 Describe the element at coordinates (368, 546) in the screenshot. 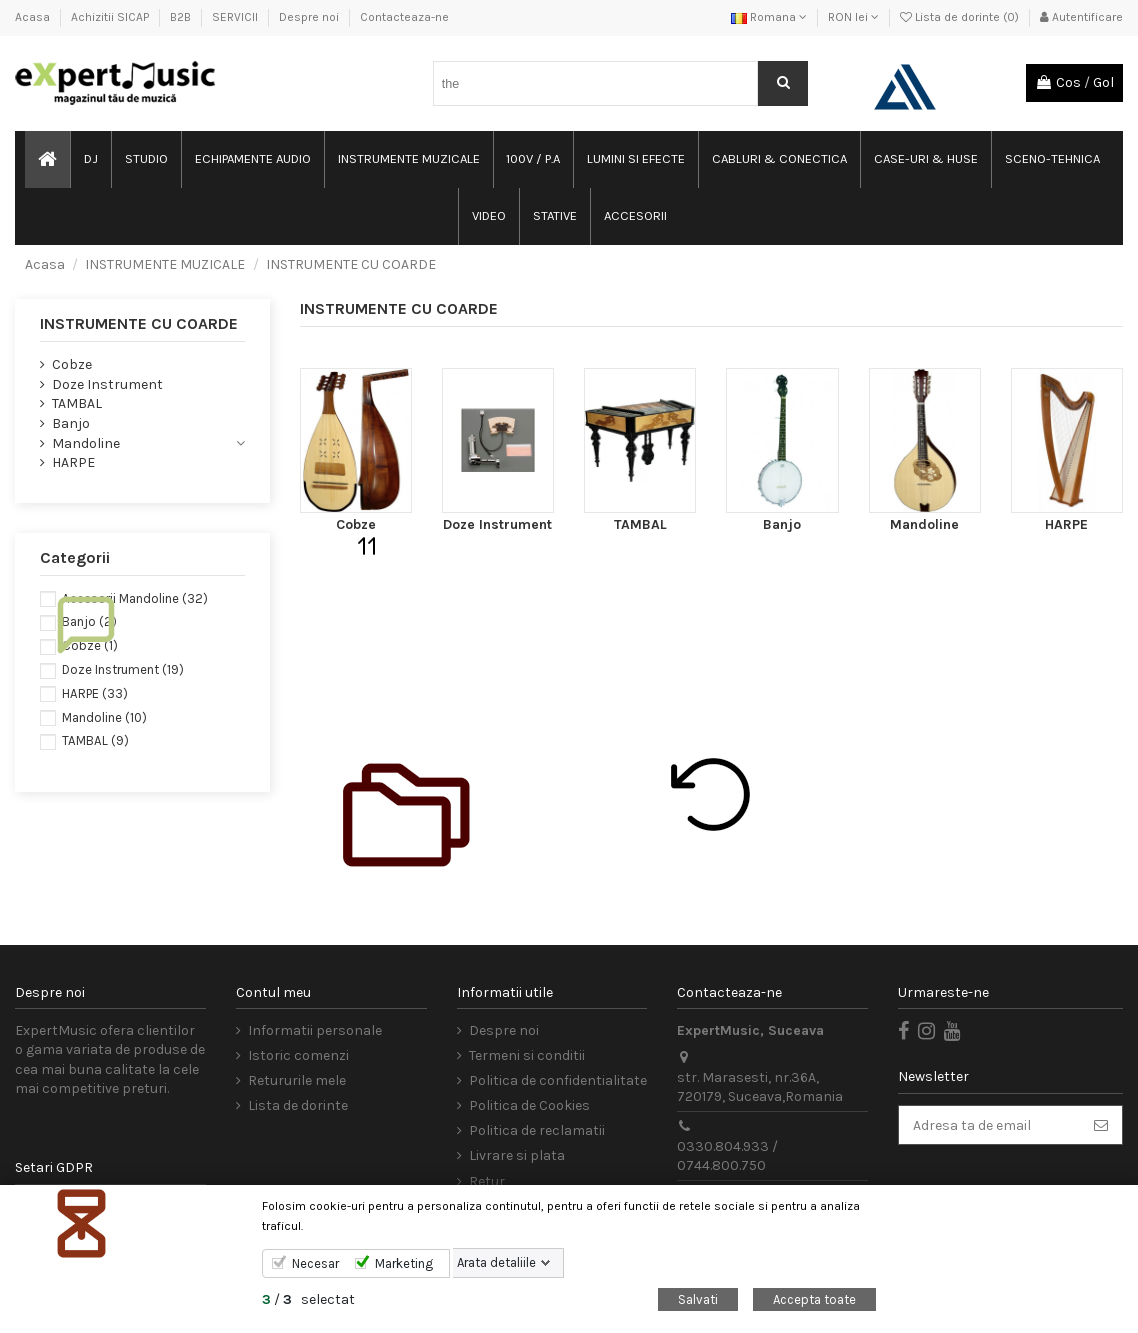

I see `indicates item number 11 in a list or sequence` at that location.